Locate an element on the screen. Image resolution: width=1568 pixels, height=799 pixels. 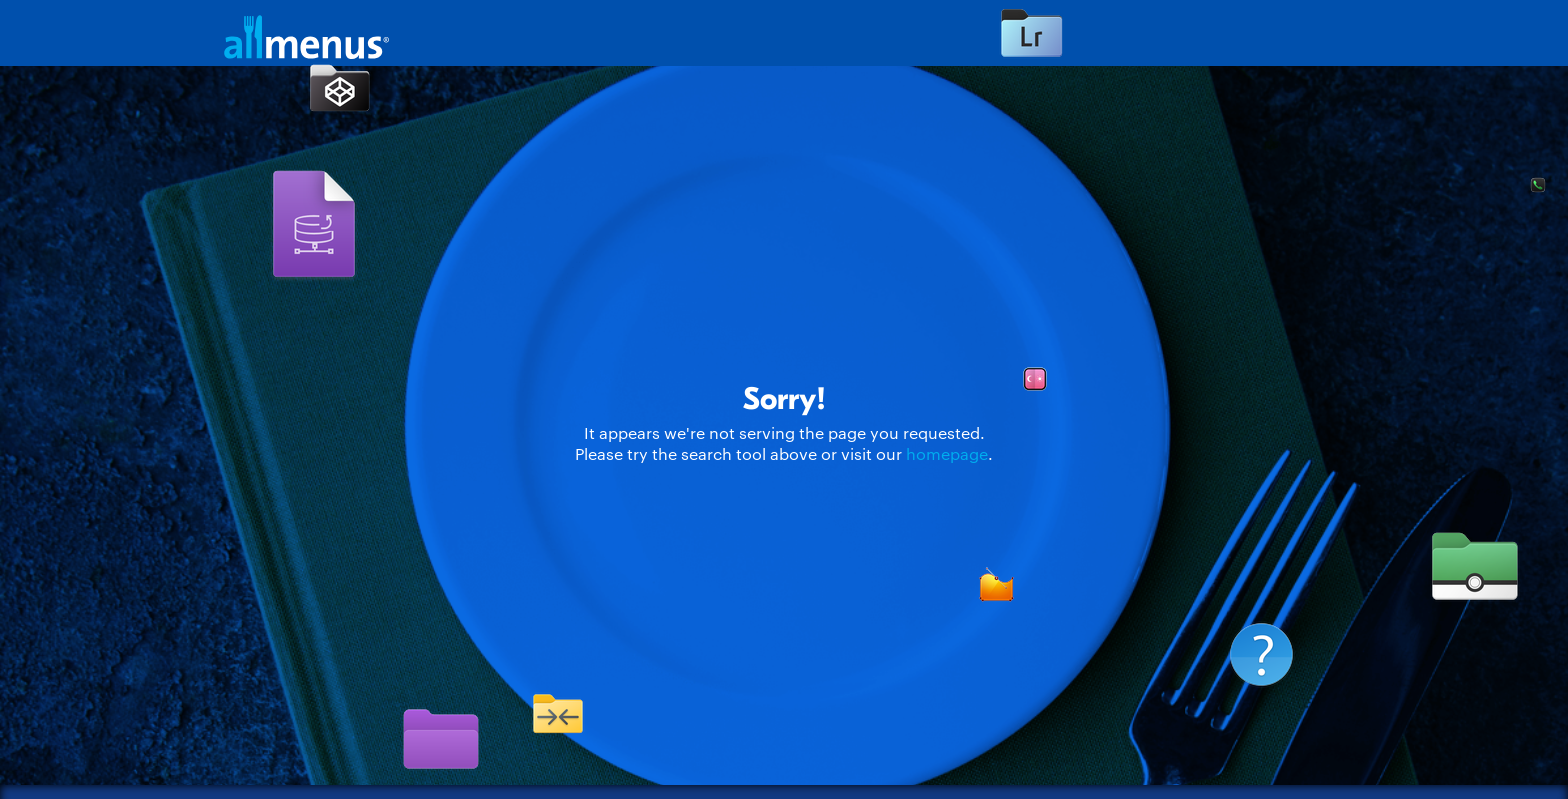
compress folder contents to save space is located at coordinates (558, 715).